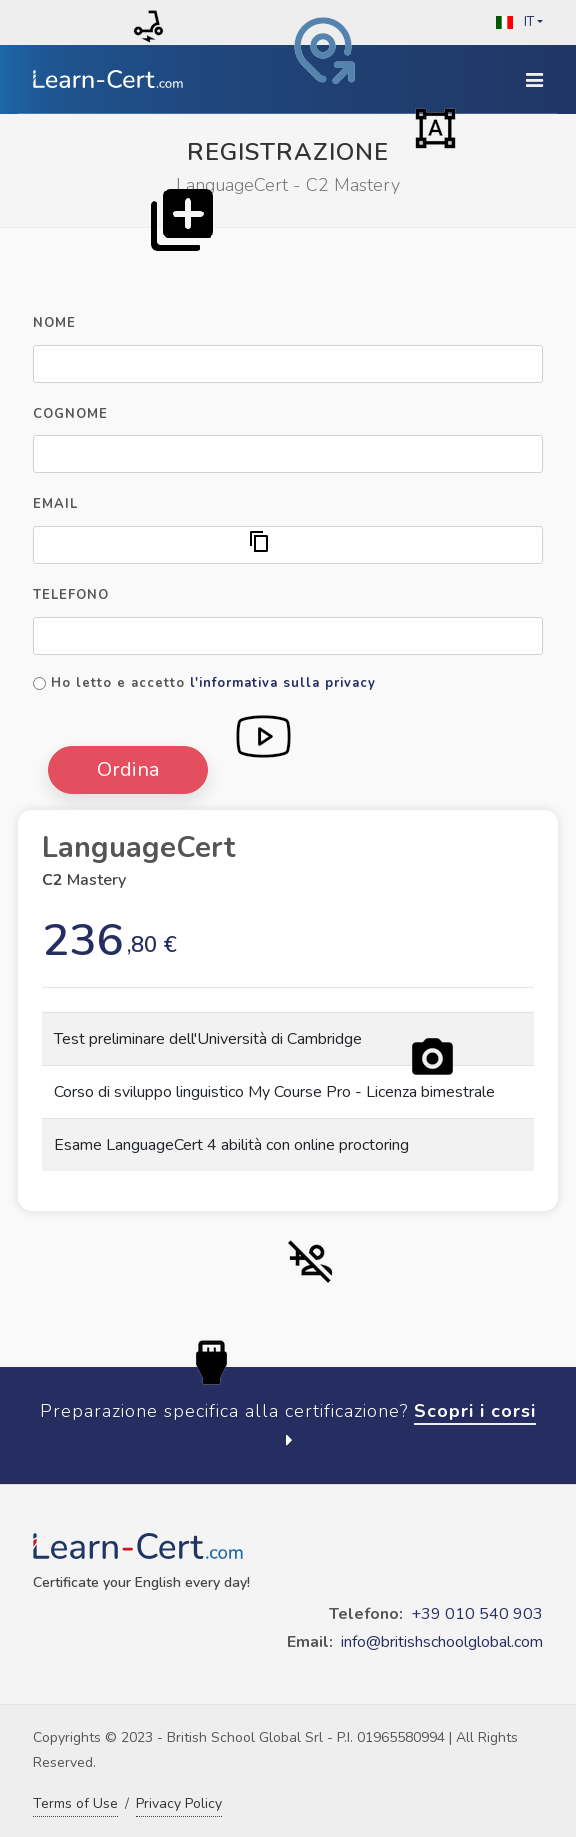 Image resolution: width=576 pixels, height=1837 pixels. Describe the element at coordinates (182, 220) in the screenshot. I see `add to your library` at that location.